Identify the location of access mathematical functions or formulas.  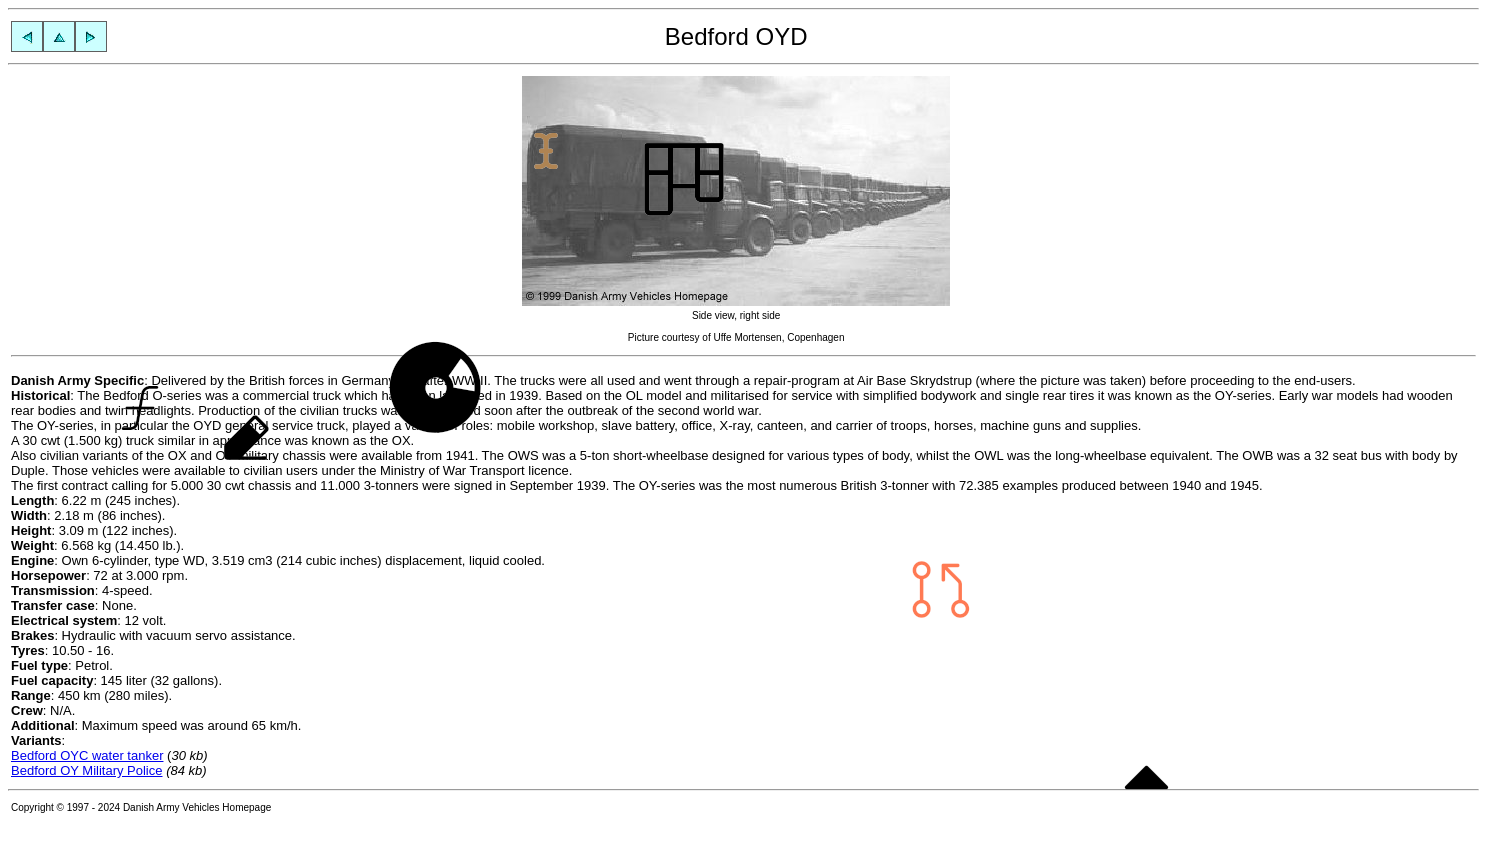
(140, 408).